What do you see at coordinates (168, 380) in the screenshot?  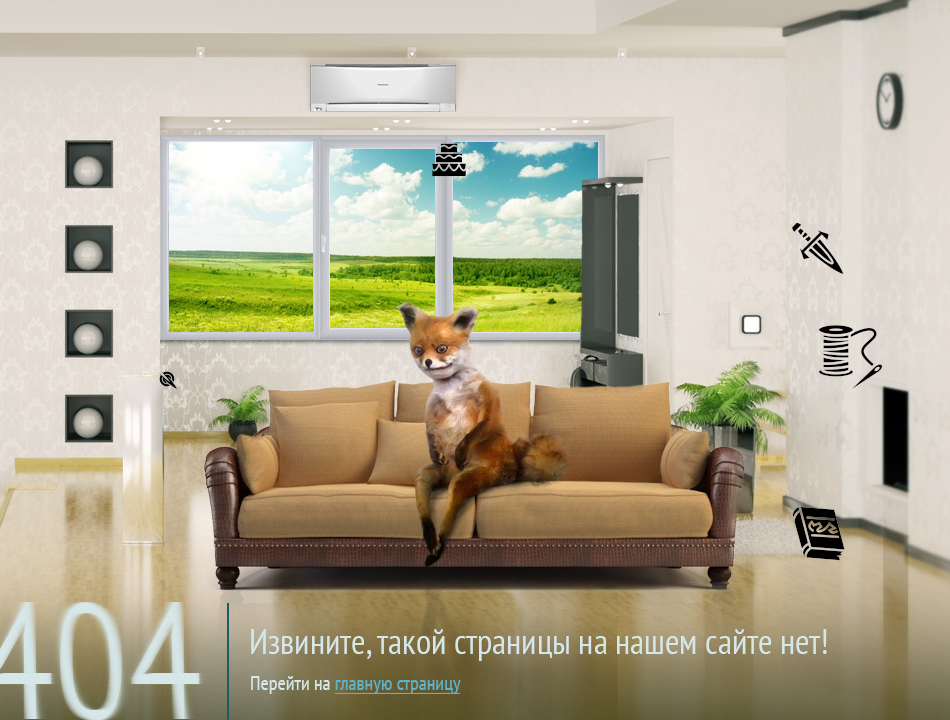 I see `indicates a successful hit or target achieved` at bounding box center [168, 380].